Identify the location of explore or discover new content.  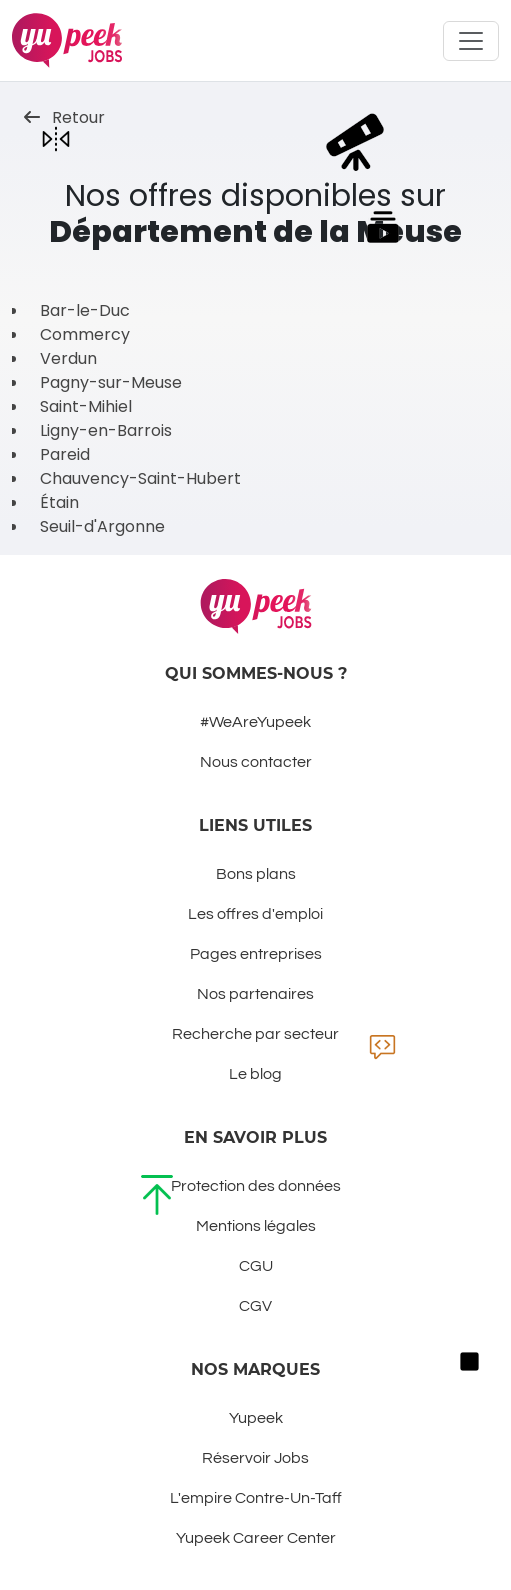
(355, 142).